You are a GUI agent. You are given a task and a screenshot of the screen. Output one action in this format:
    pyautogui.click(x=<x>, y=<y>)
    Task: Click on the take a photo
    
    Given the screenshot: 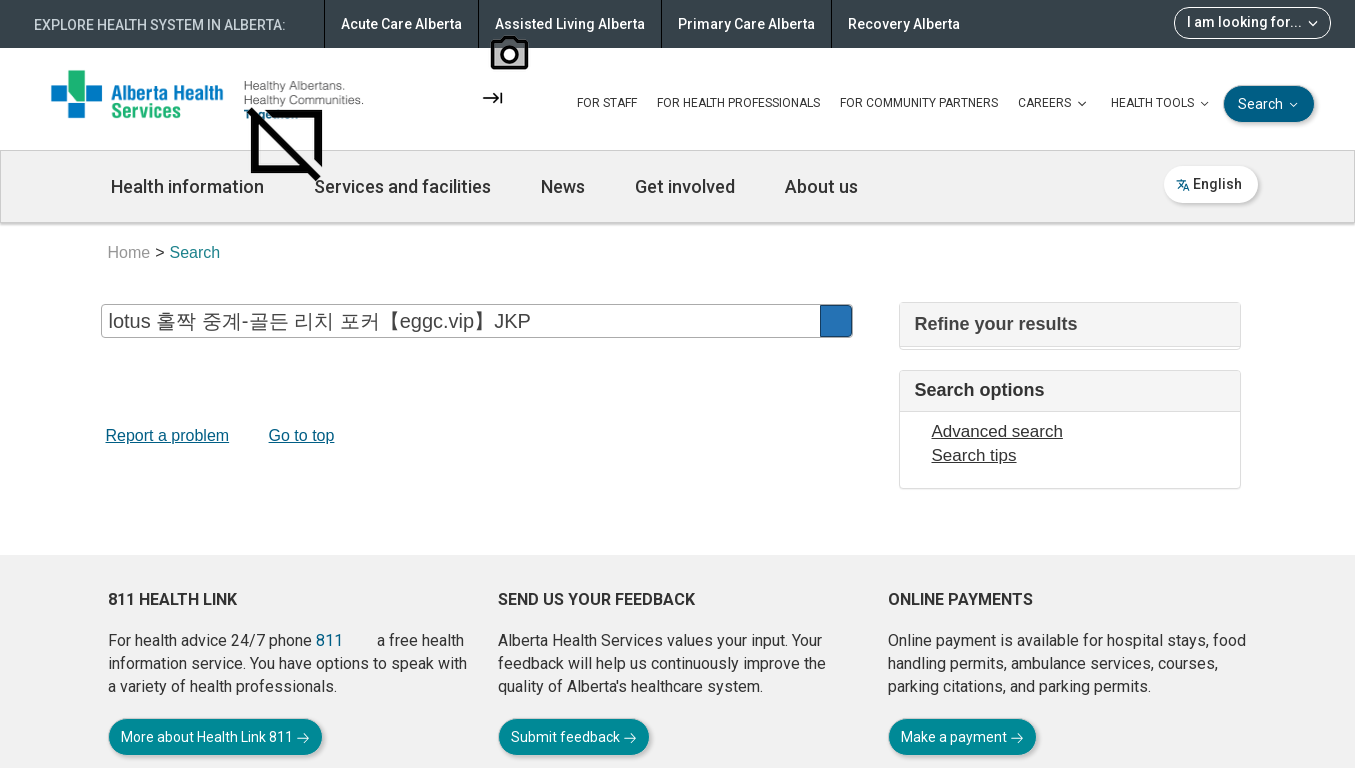 What is the action you would take?
    pyautogui.click(x=509, y=54)
    